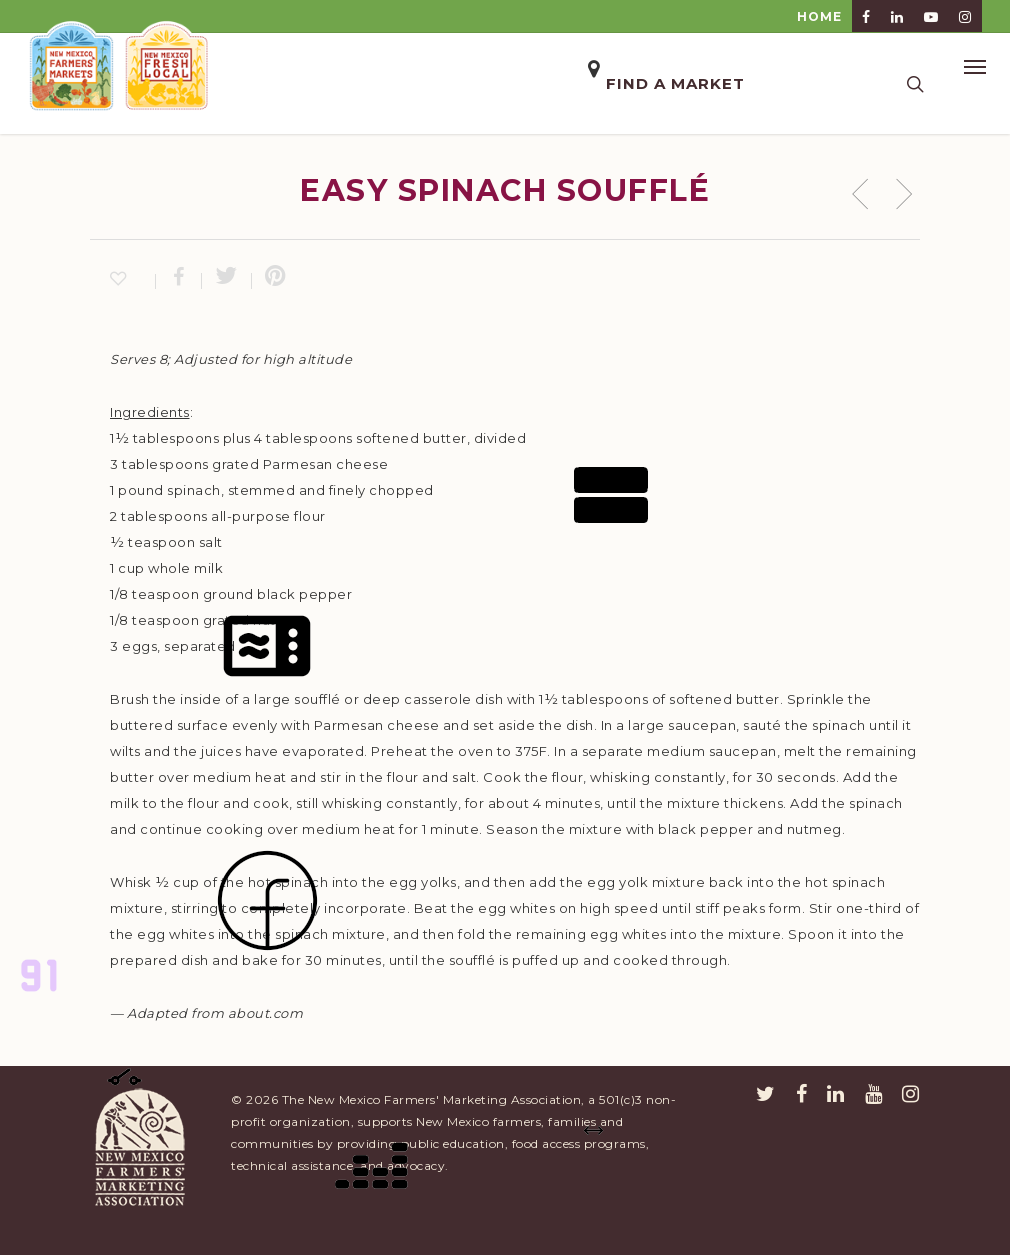 The image size is (1010, 1255). Describe the element at coordinates (267, 646) in the screenshot. I see `access microwave or kitchen appliance controls` at that location.